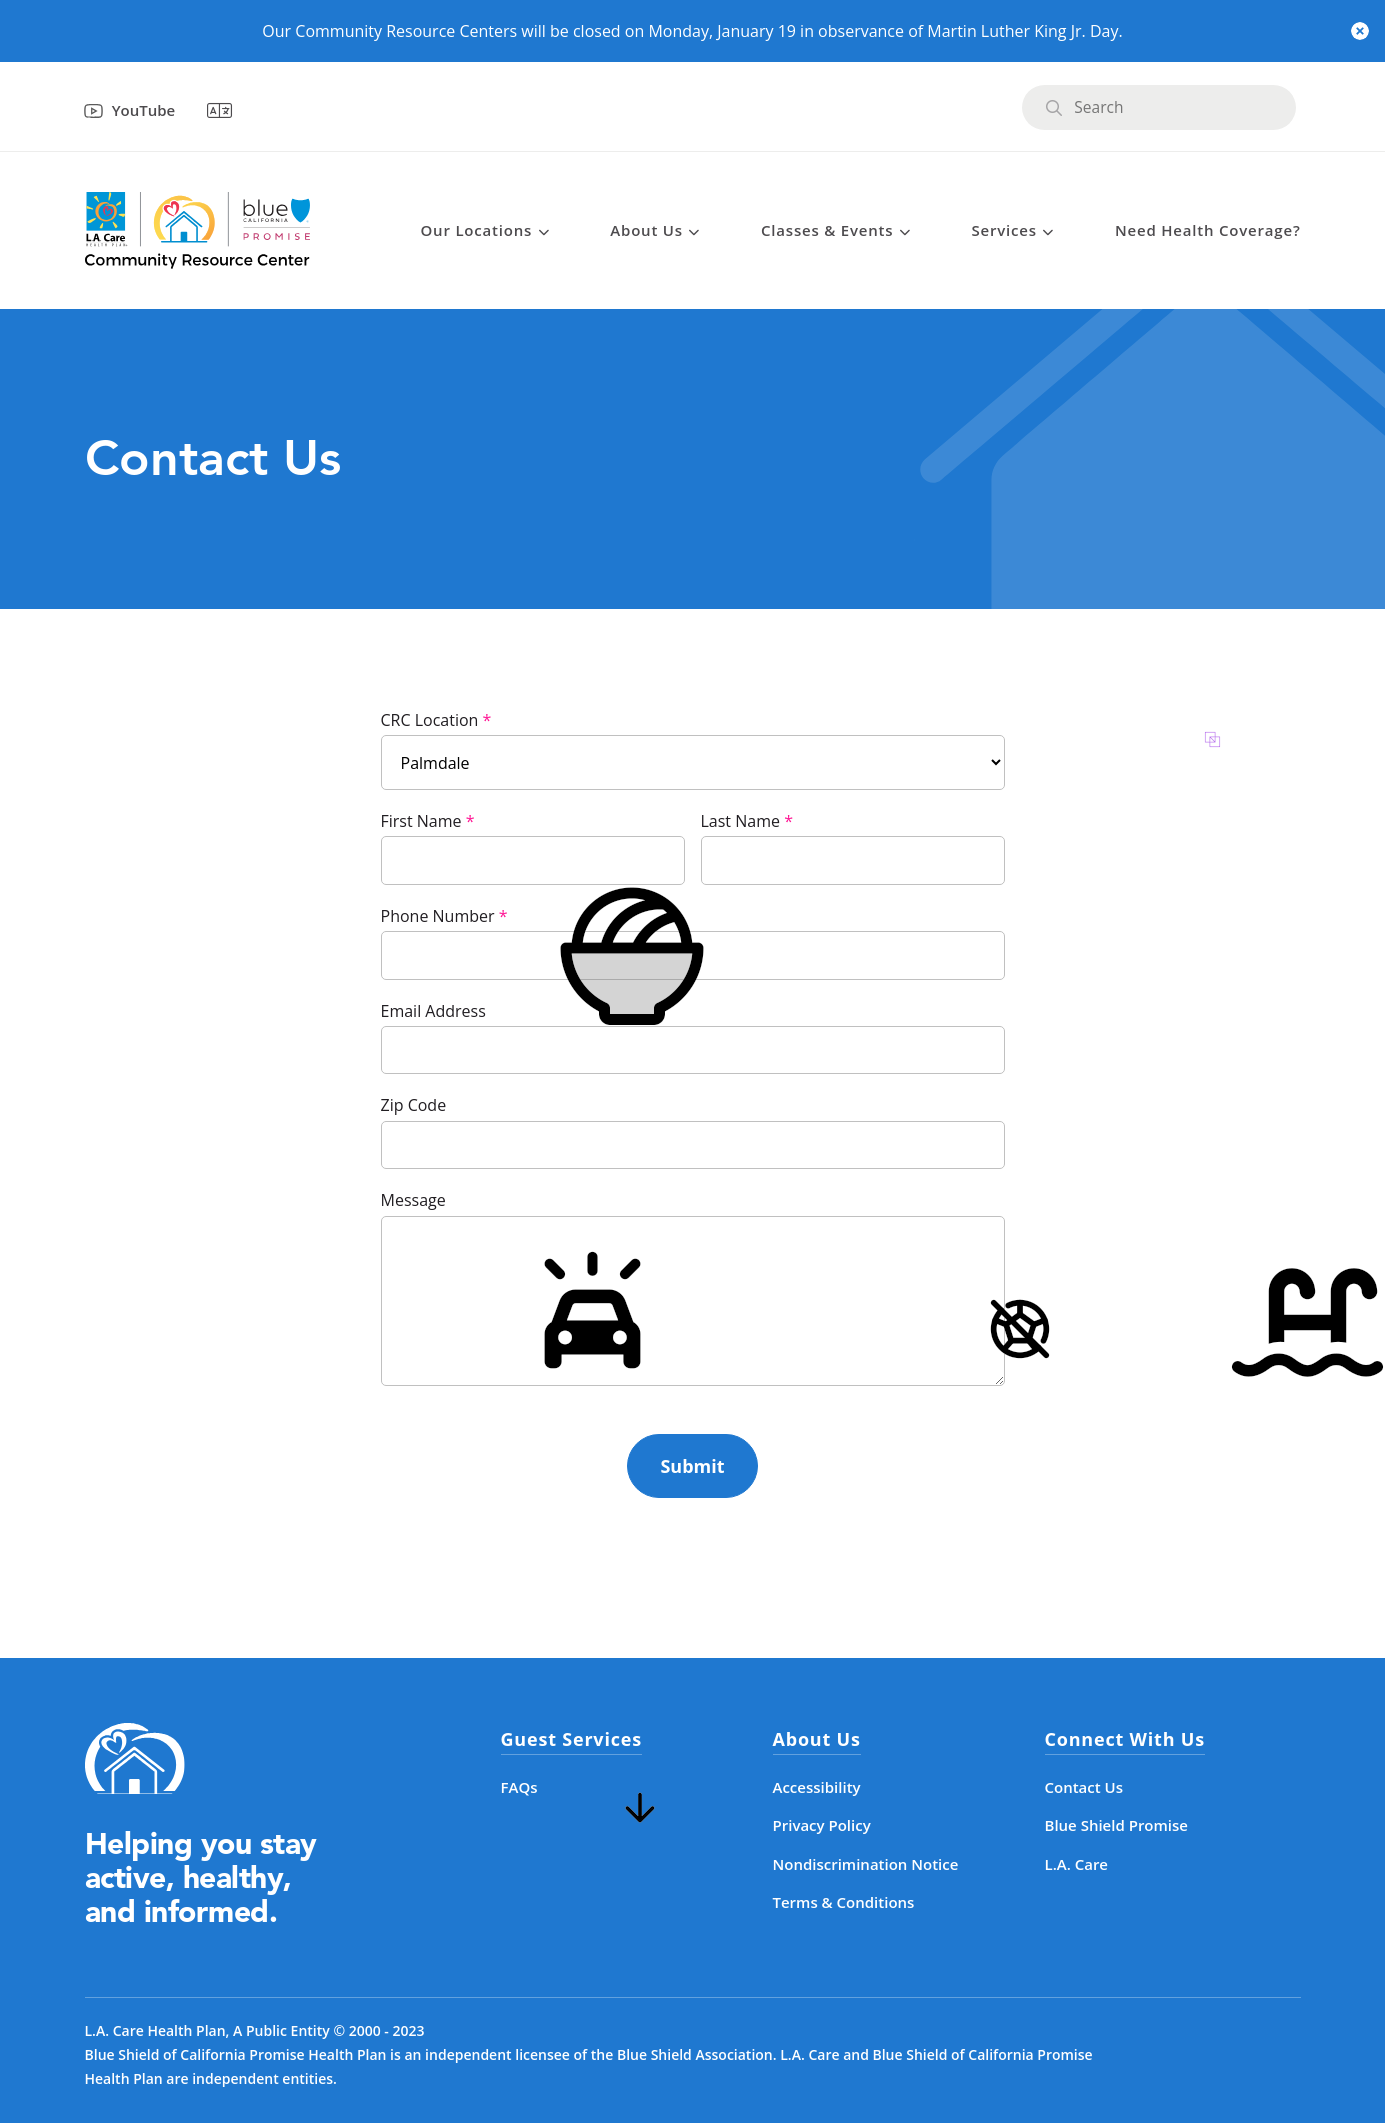  Describe the element at coordinates (640, 1808) in the screenshot. I see `scroll down or view more content below` at that location.